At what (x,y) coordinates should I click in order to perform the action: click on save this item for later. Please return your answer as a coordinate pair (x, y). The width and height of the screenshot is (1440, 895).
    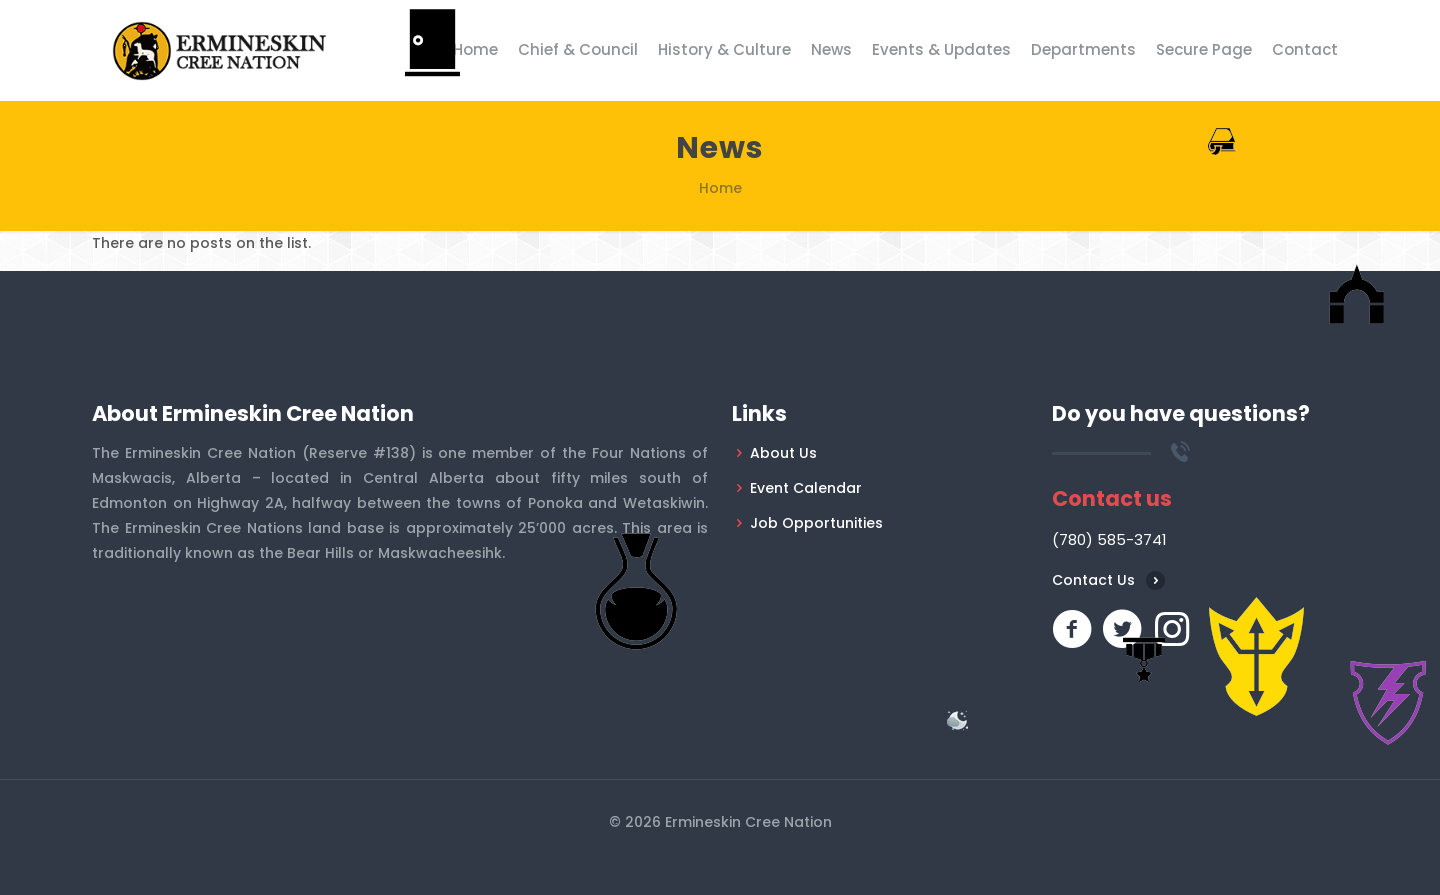
    Looking at the image, I should click on (1221, 141).